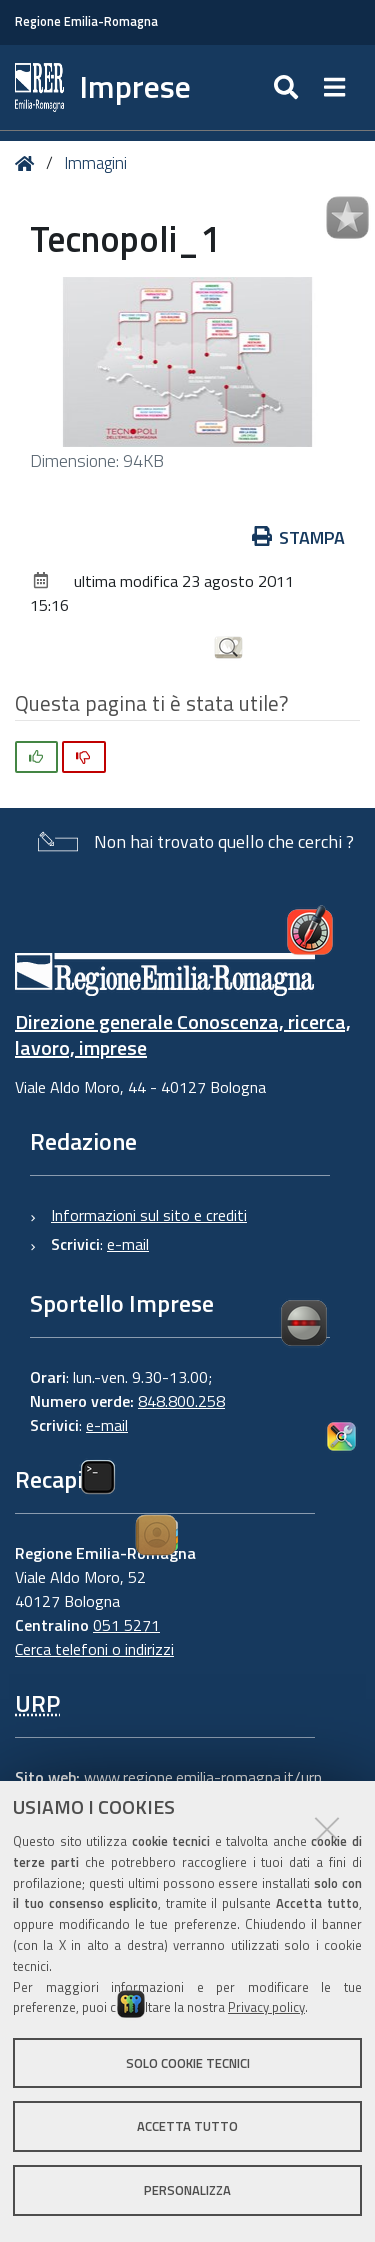 This screenshot has width=375, height=2242. What do you see at coordinates (310, 932) in the screenshot?
I see `open Digital Color Meter app` at bounding box center [310, 932].